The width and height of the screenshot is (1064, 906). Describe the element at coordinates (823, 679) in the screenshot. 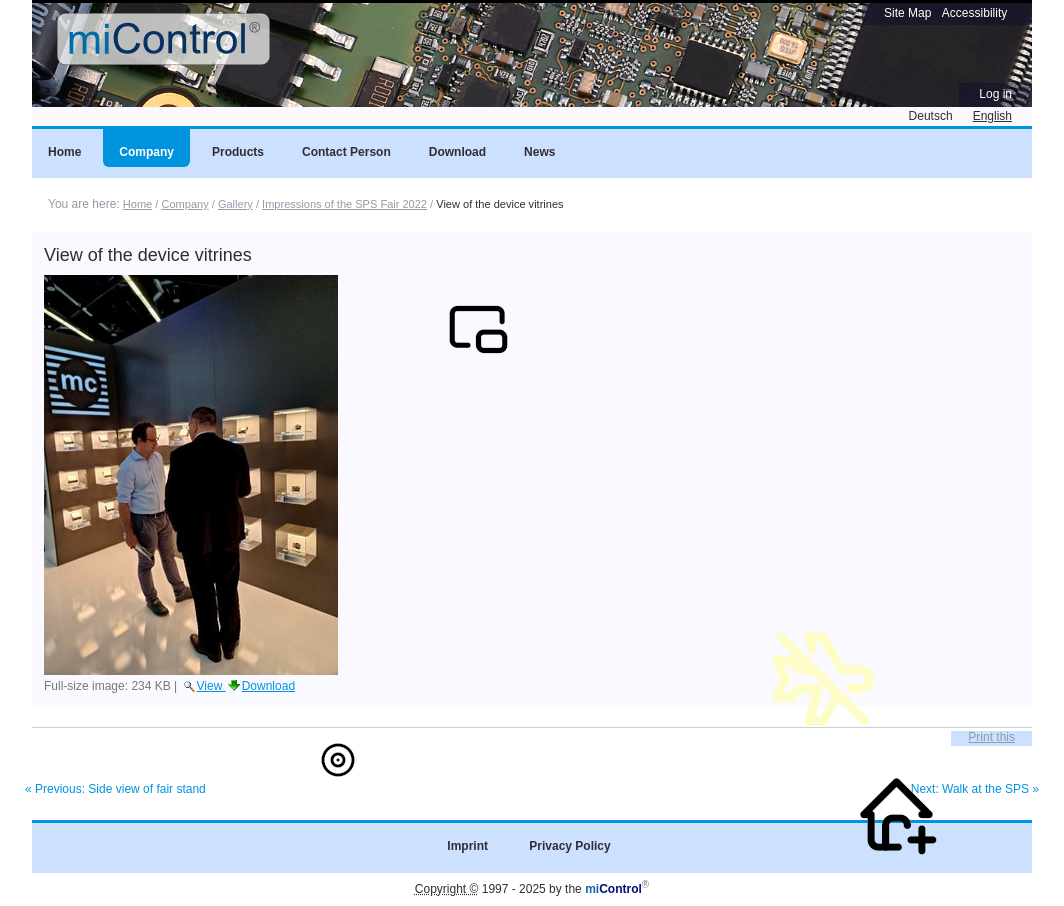

I see `disable airplane mode` at that location.